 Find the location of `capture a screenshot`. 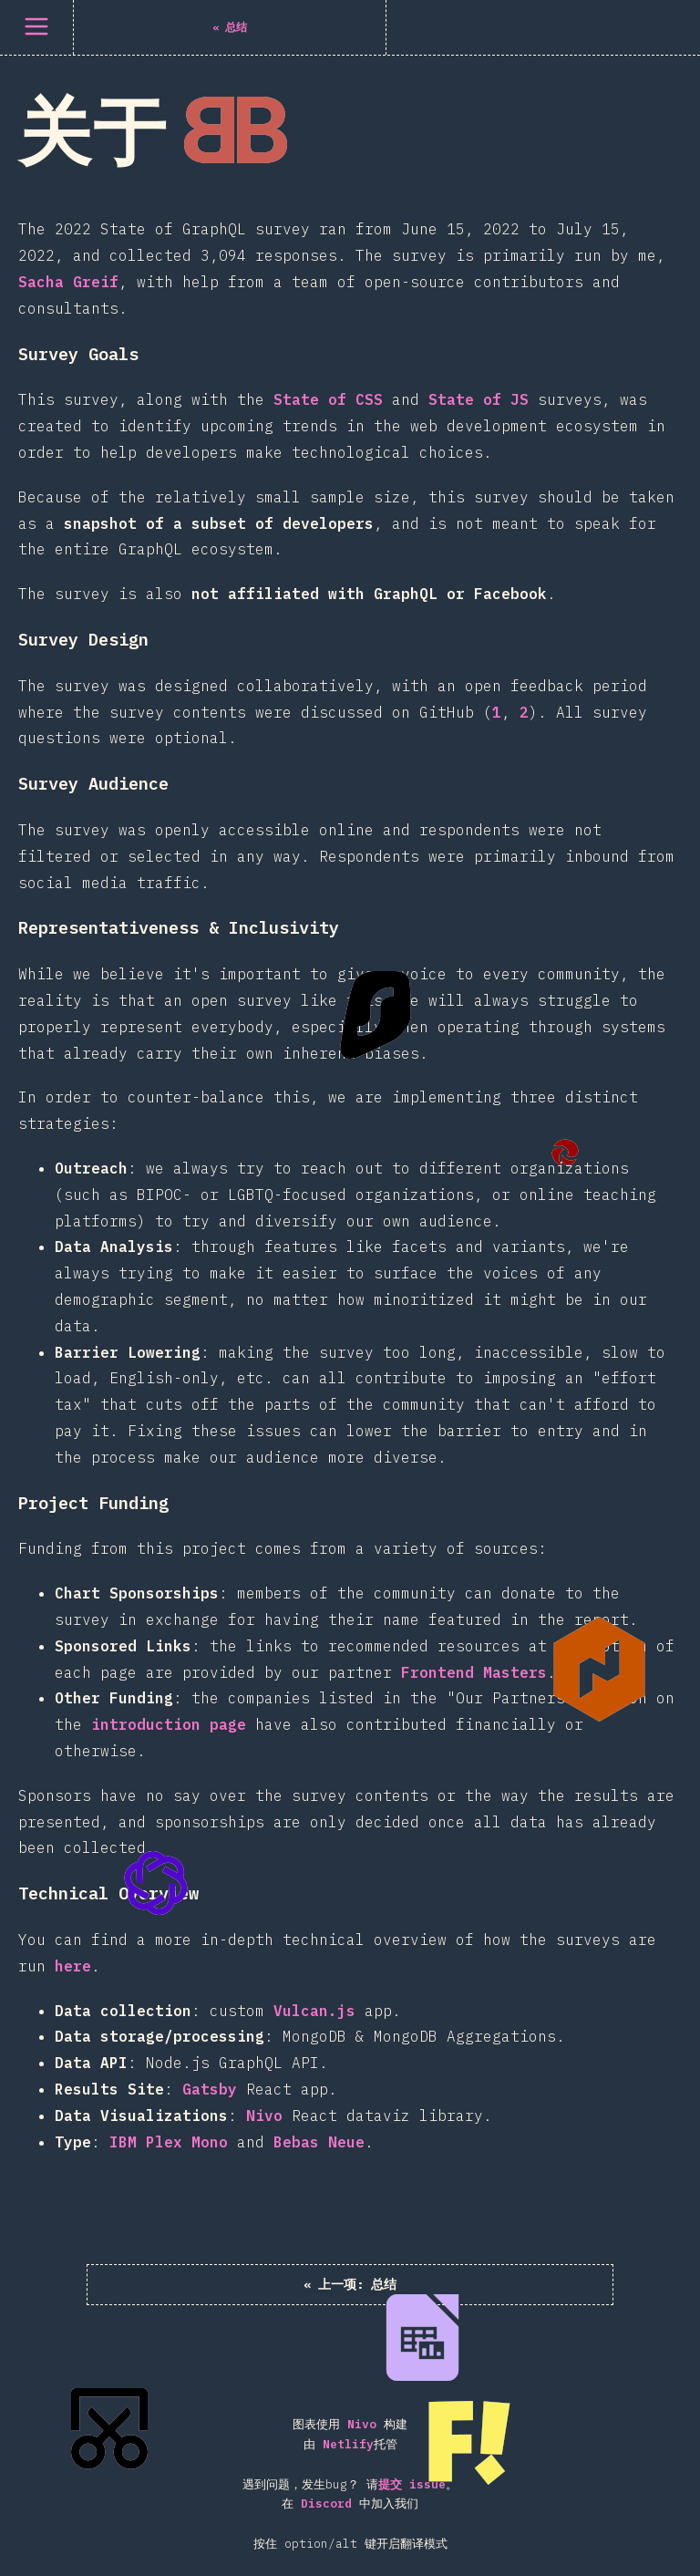

capture a screenshot is located at coordinates (109, 2426).